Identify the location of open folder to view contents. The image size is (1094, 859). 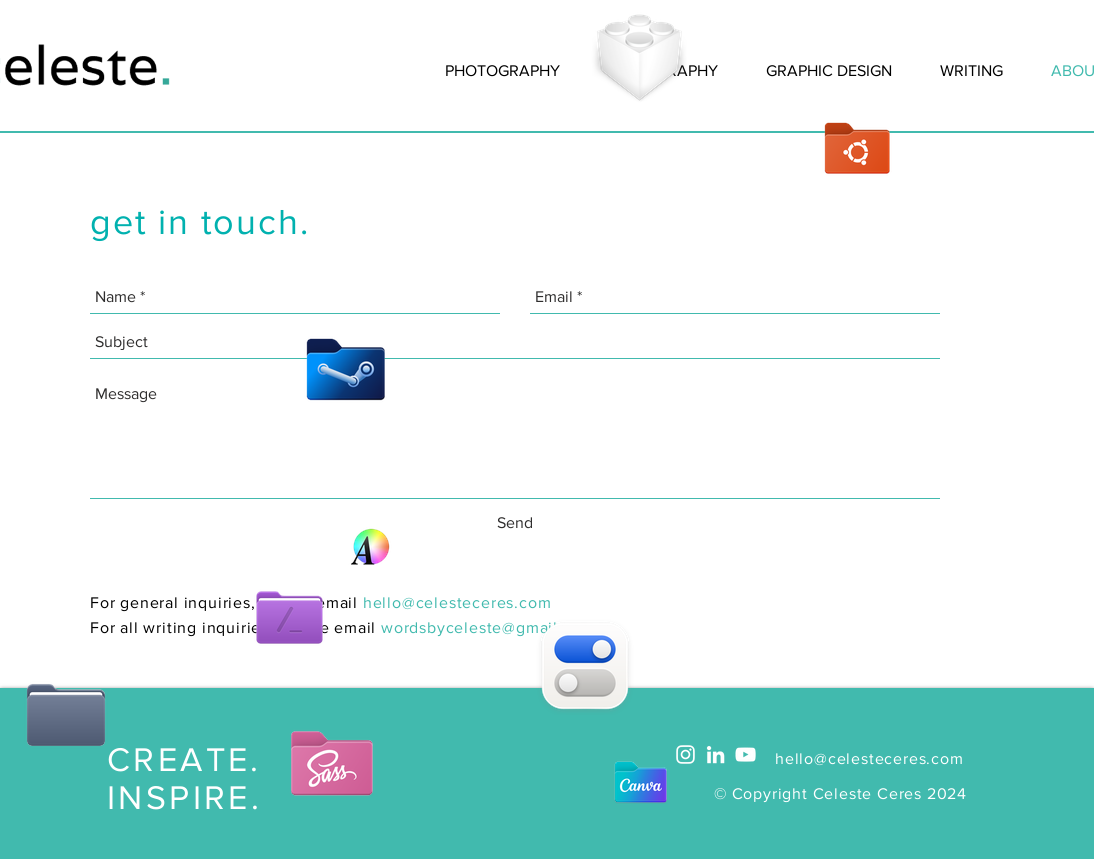
(66, 715).